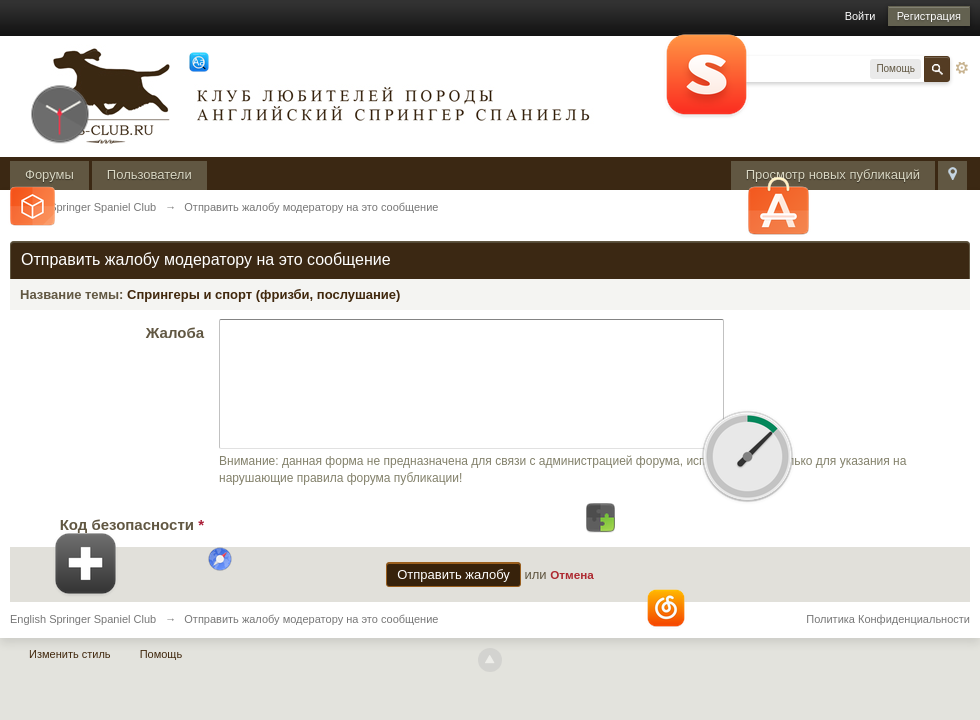 The height and width of the screenshot is (720, 980). Describe the element at coordinates (32, 204) in the screenshot. I see `open a 3D model file` at that location.